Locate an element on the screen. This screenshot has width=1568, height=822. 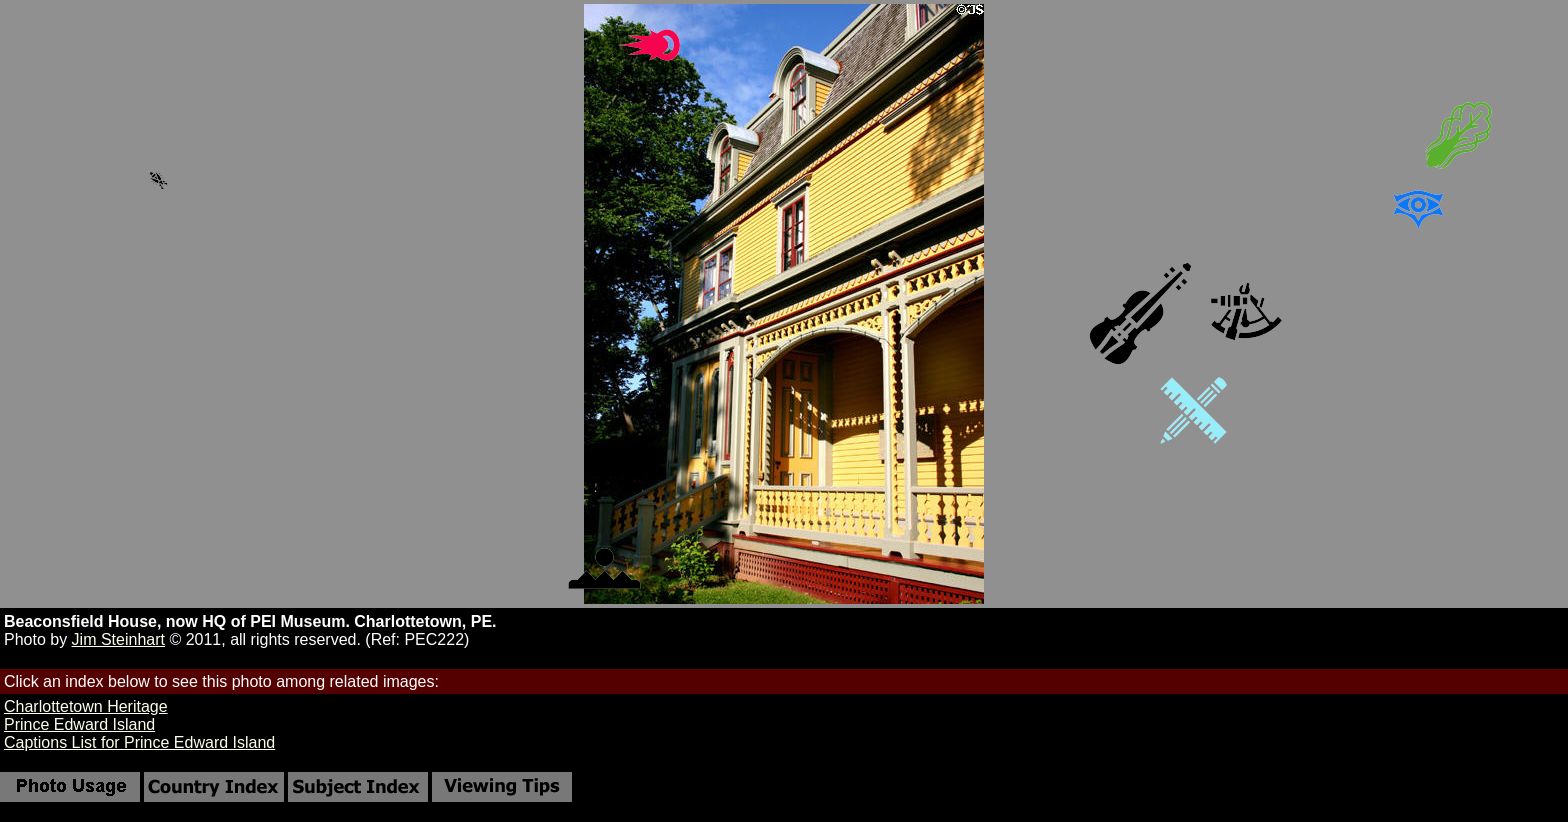
access music or audio settings is located at coordinates (1140, 313).